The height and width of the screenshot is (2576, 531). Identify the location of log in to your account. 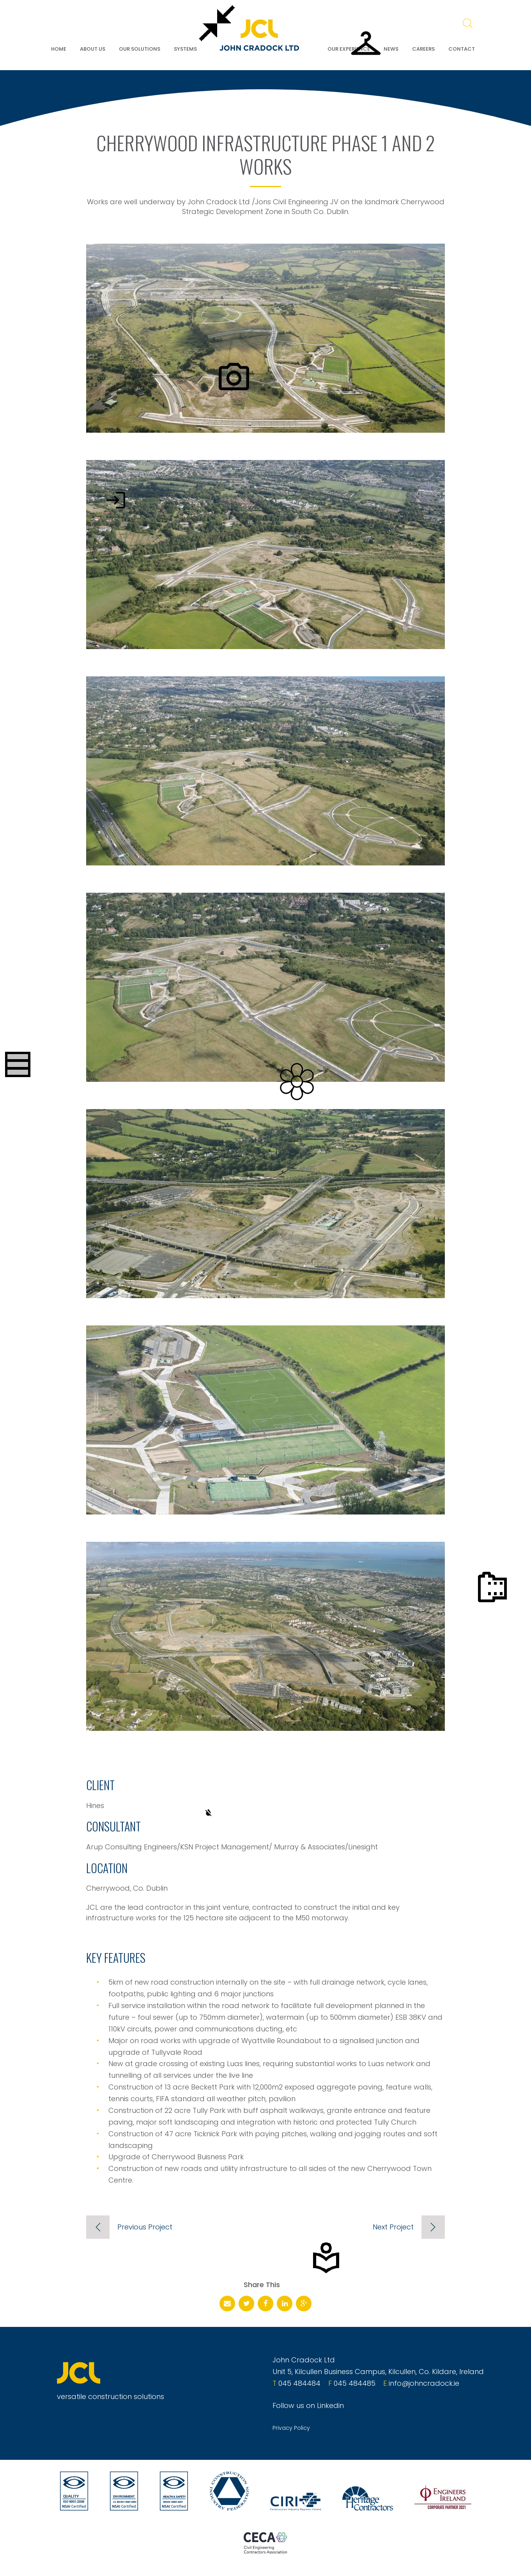
(116, 500).